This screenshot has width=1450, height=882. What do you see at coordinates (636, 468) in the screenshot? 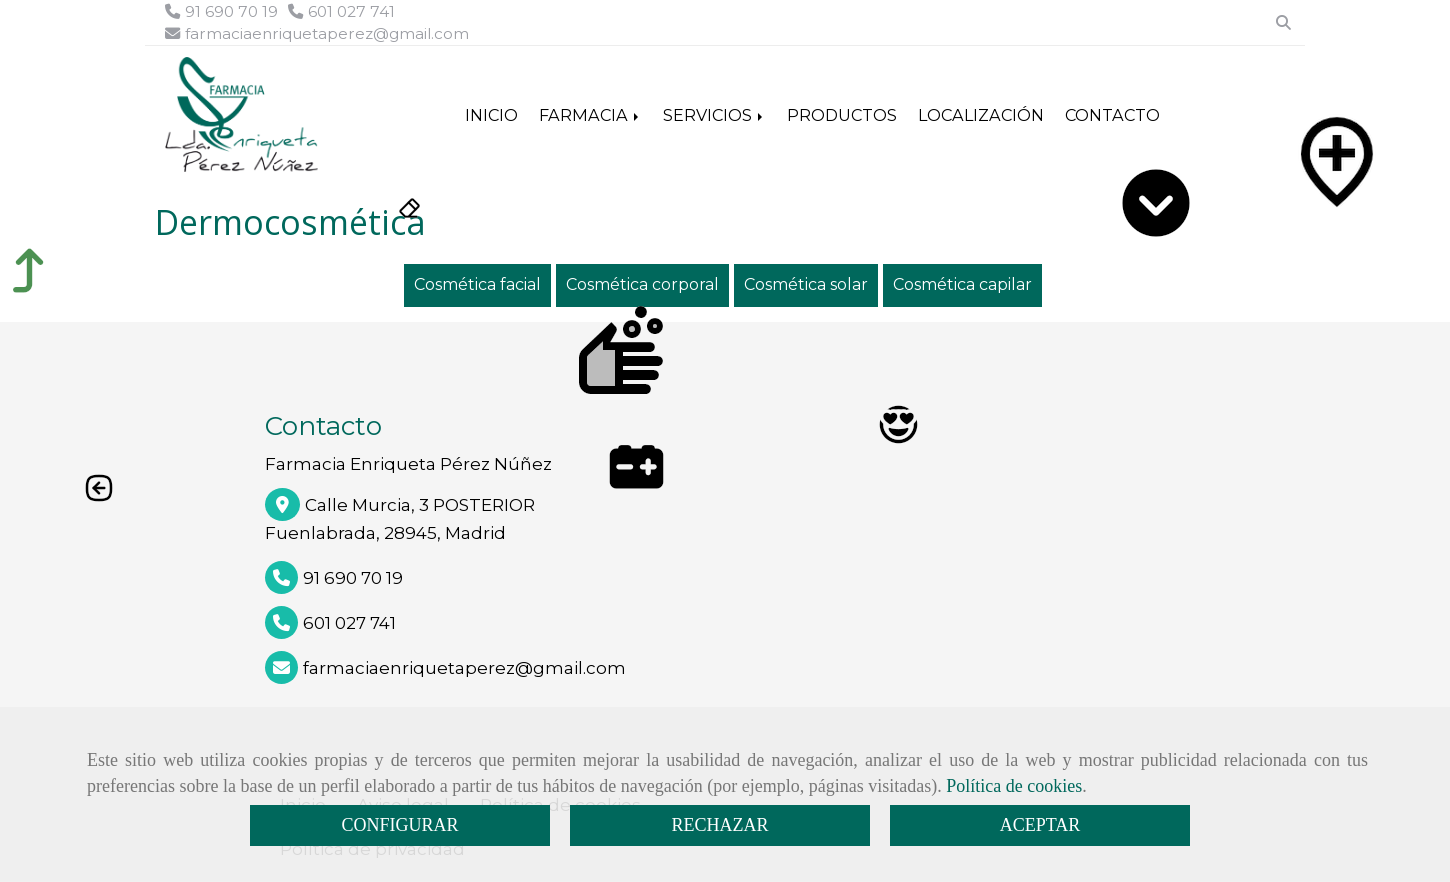
I see `check vehicle battery status` at bounding box center [636, 468].